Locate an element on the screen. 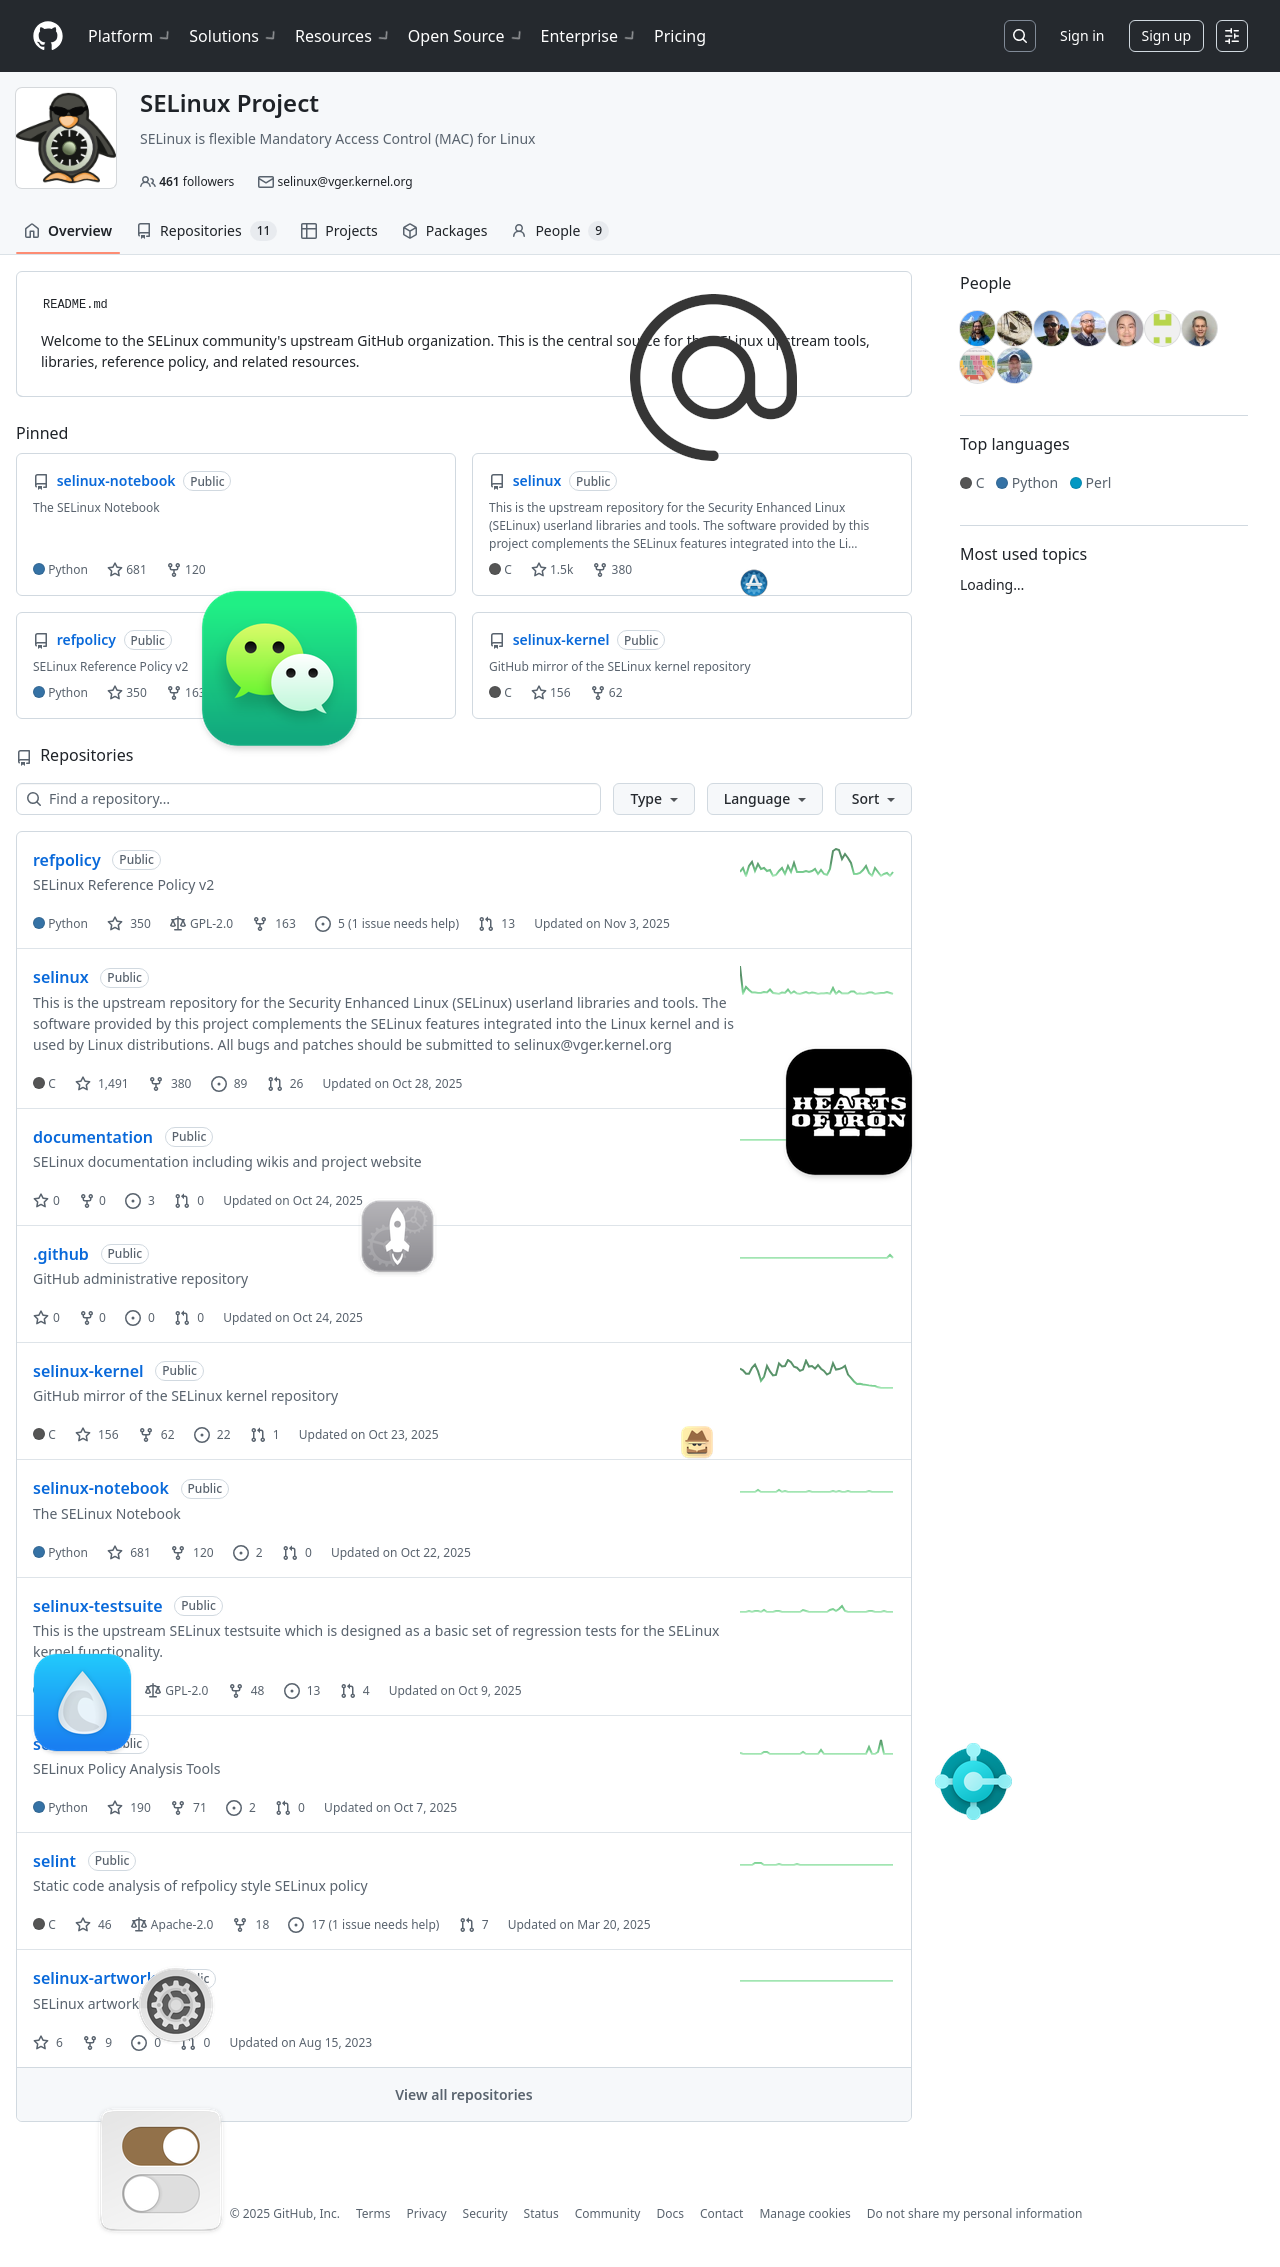 This screenshot has width=1280, height=2267. manage startup programs and applications is located at coordinates (397, 1237).